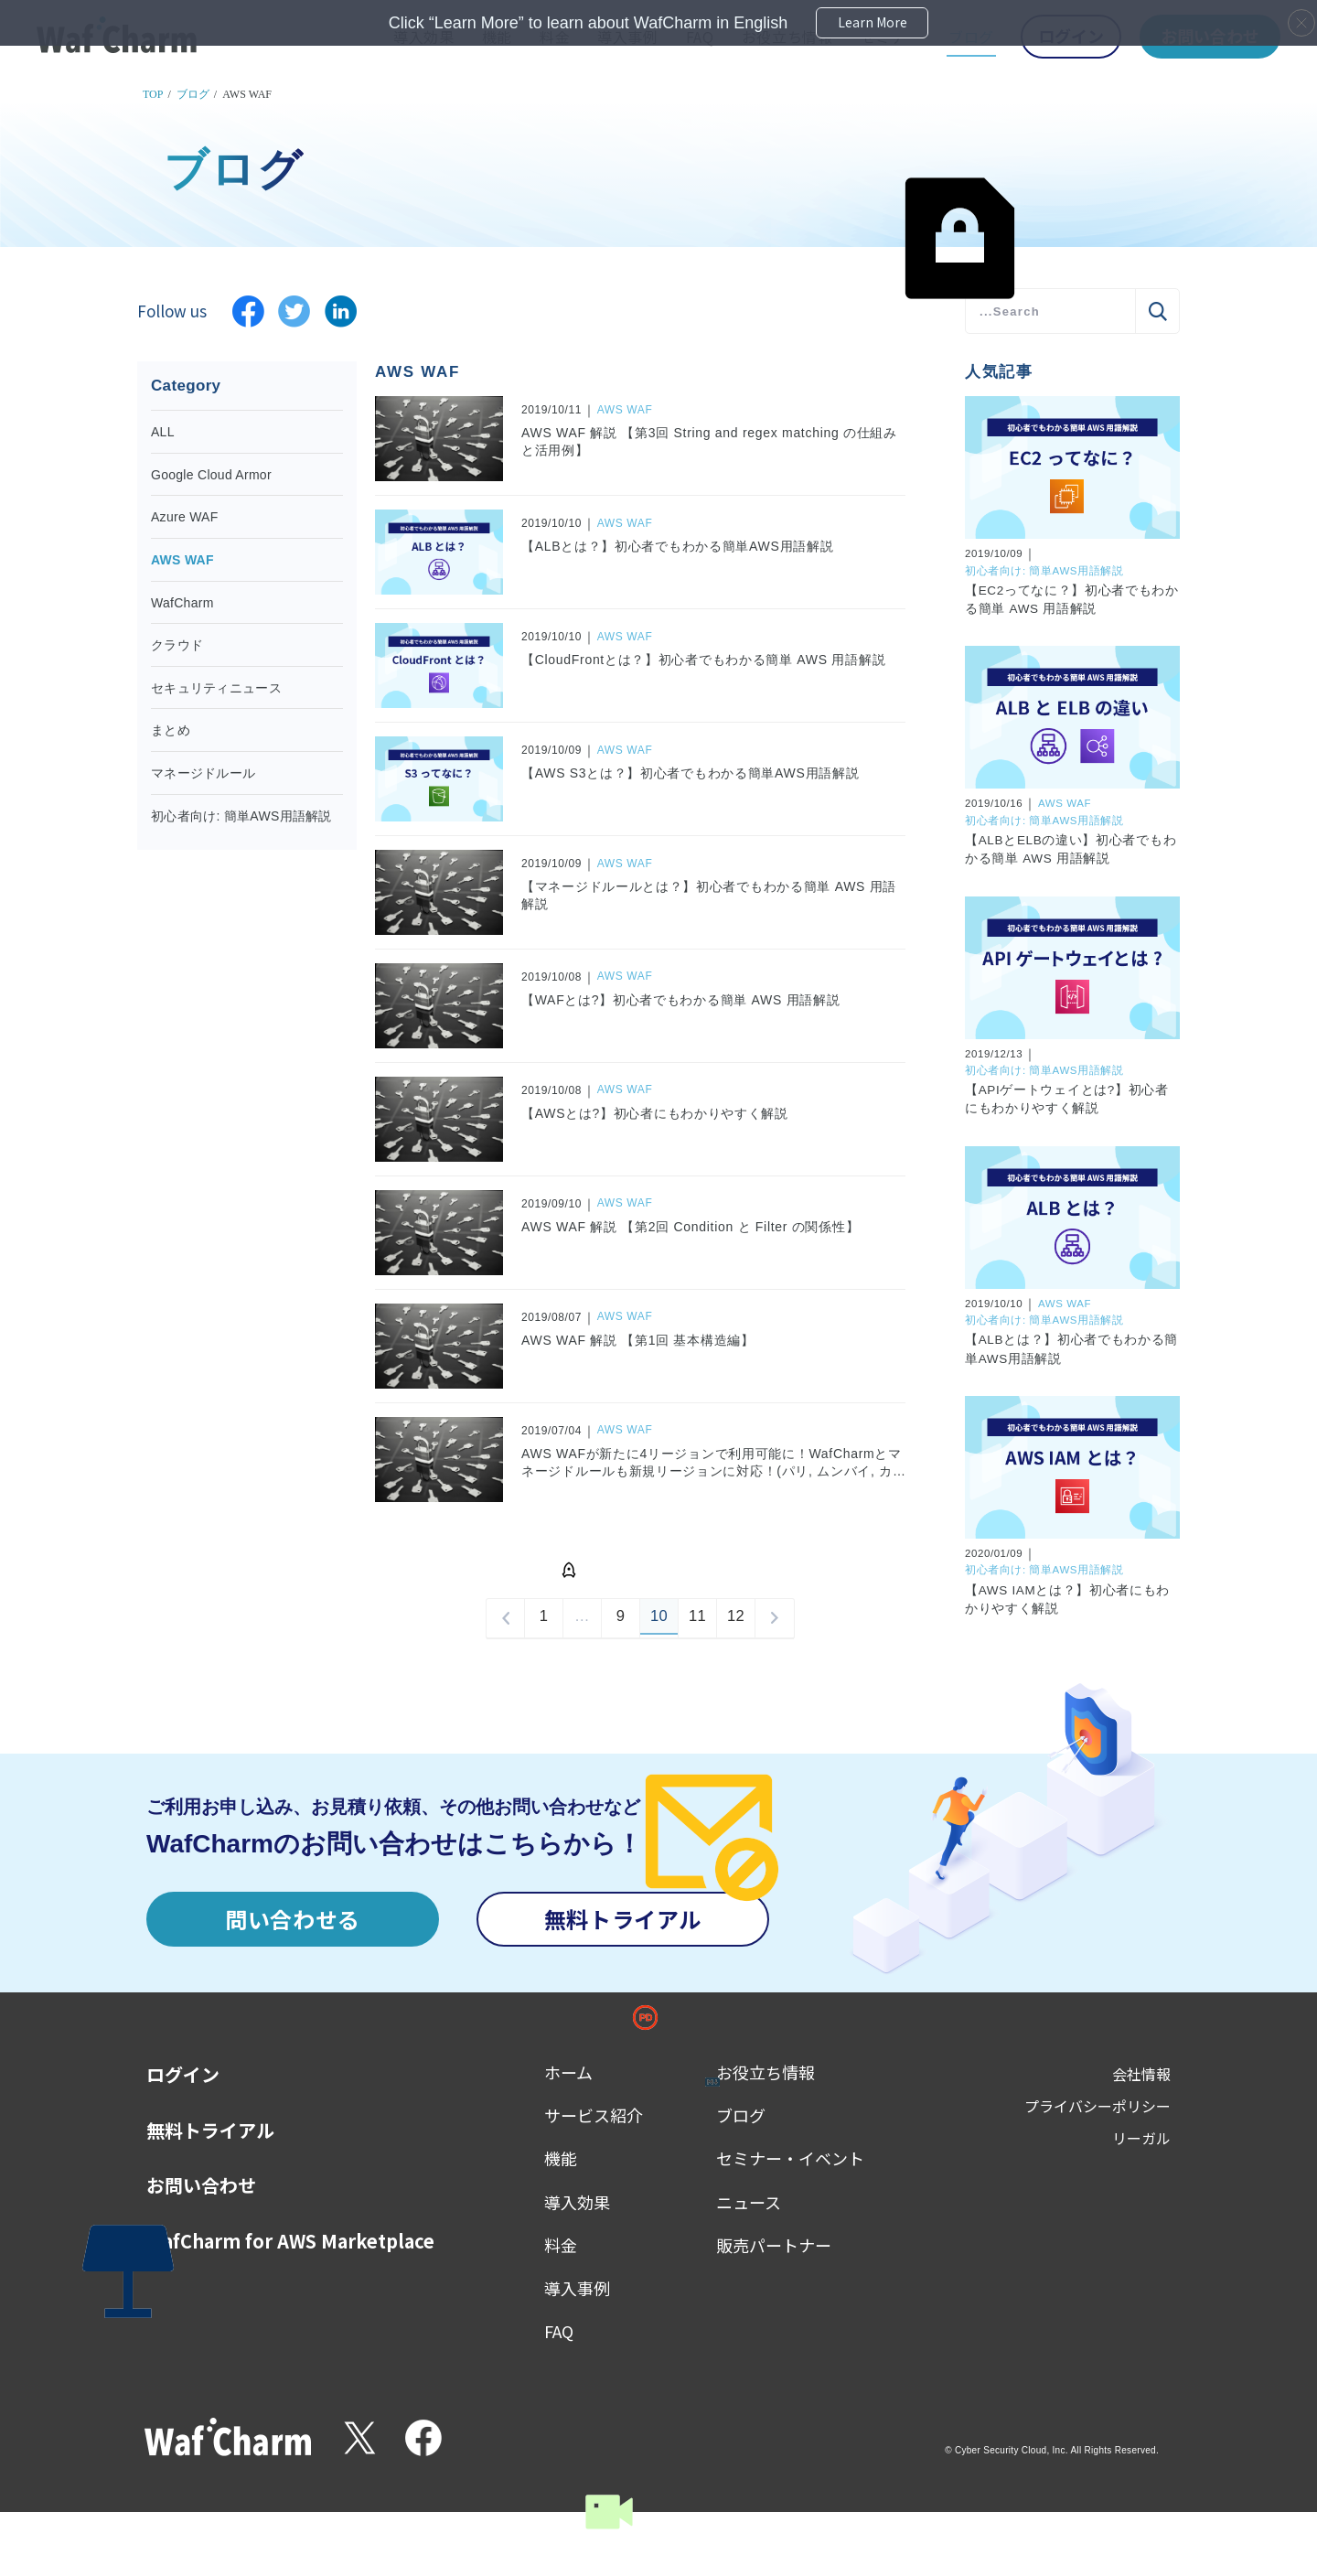 Image resolution: width=1317 pixels, height=2576 pixels. Describe the element at coordinates (709, 1831) in the screenshot. I see `blocked or prohibited email address` at that location.